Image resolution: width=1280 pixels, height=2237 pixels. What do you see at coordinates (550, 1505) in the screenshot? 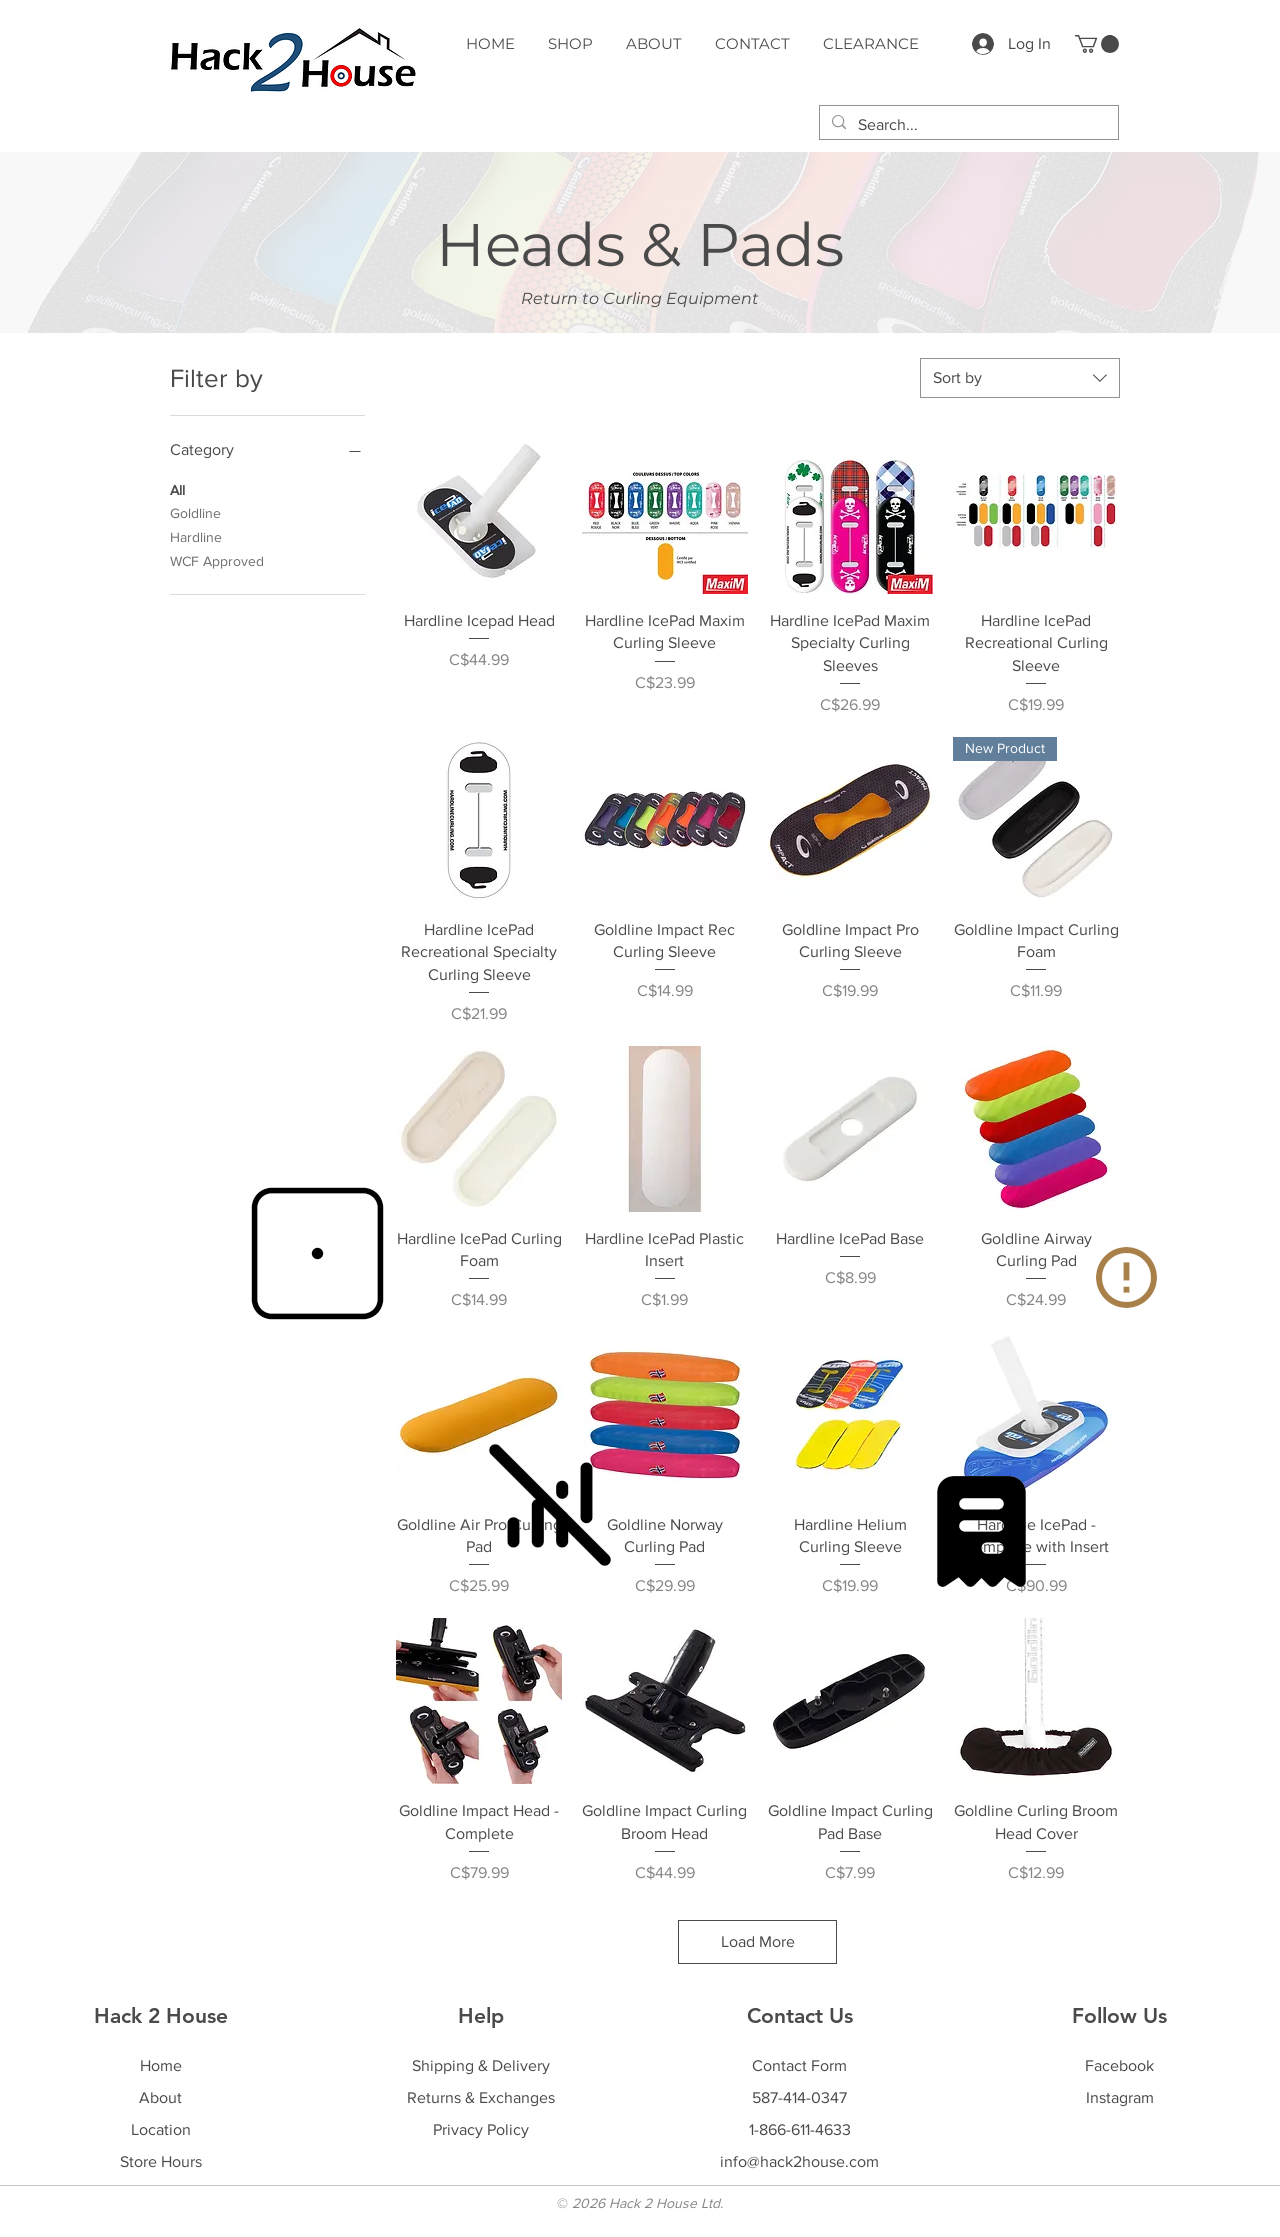
I see `no cellular signal available` at bounding box center [550, 1505].